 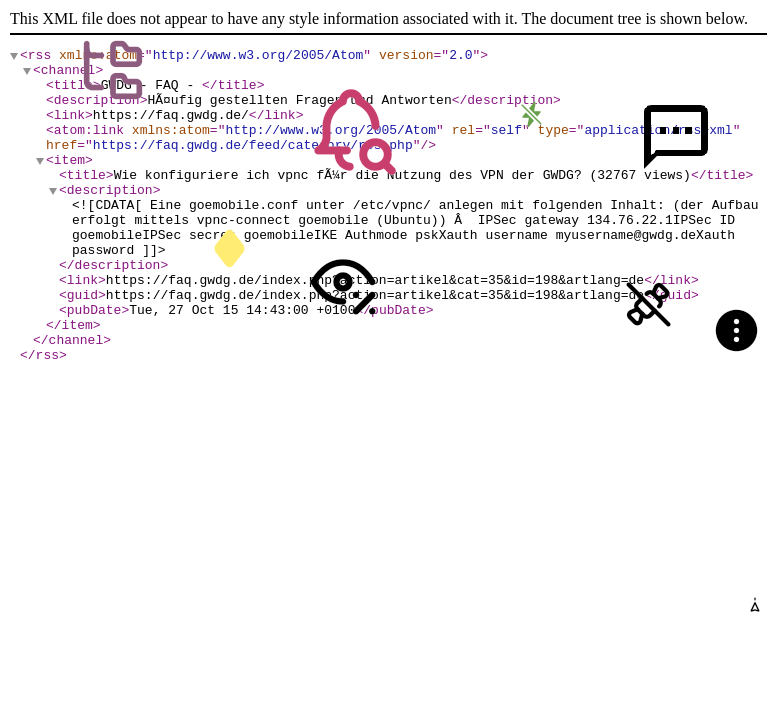 I want to click on premium or pro feature indicator, so click(x=229, y=248).